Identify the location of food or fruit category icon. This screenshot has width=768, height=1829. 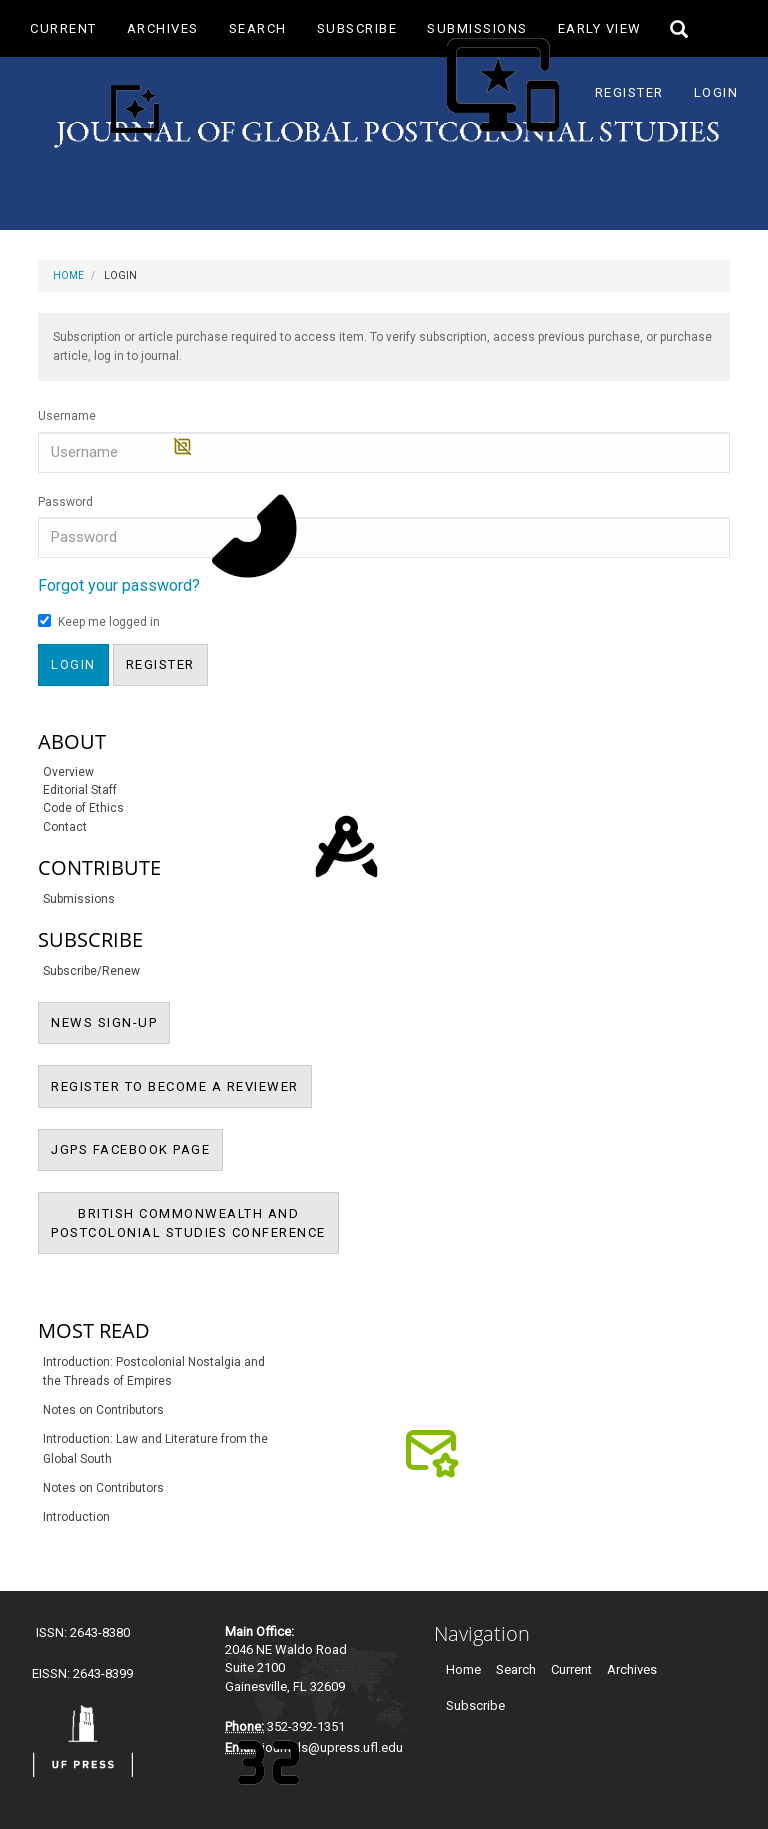
(256, 537).